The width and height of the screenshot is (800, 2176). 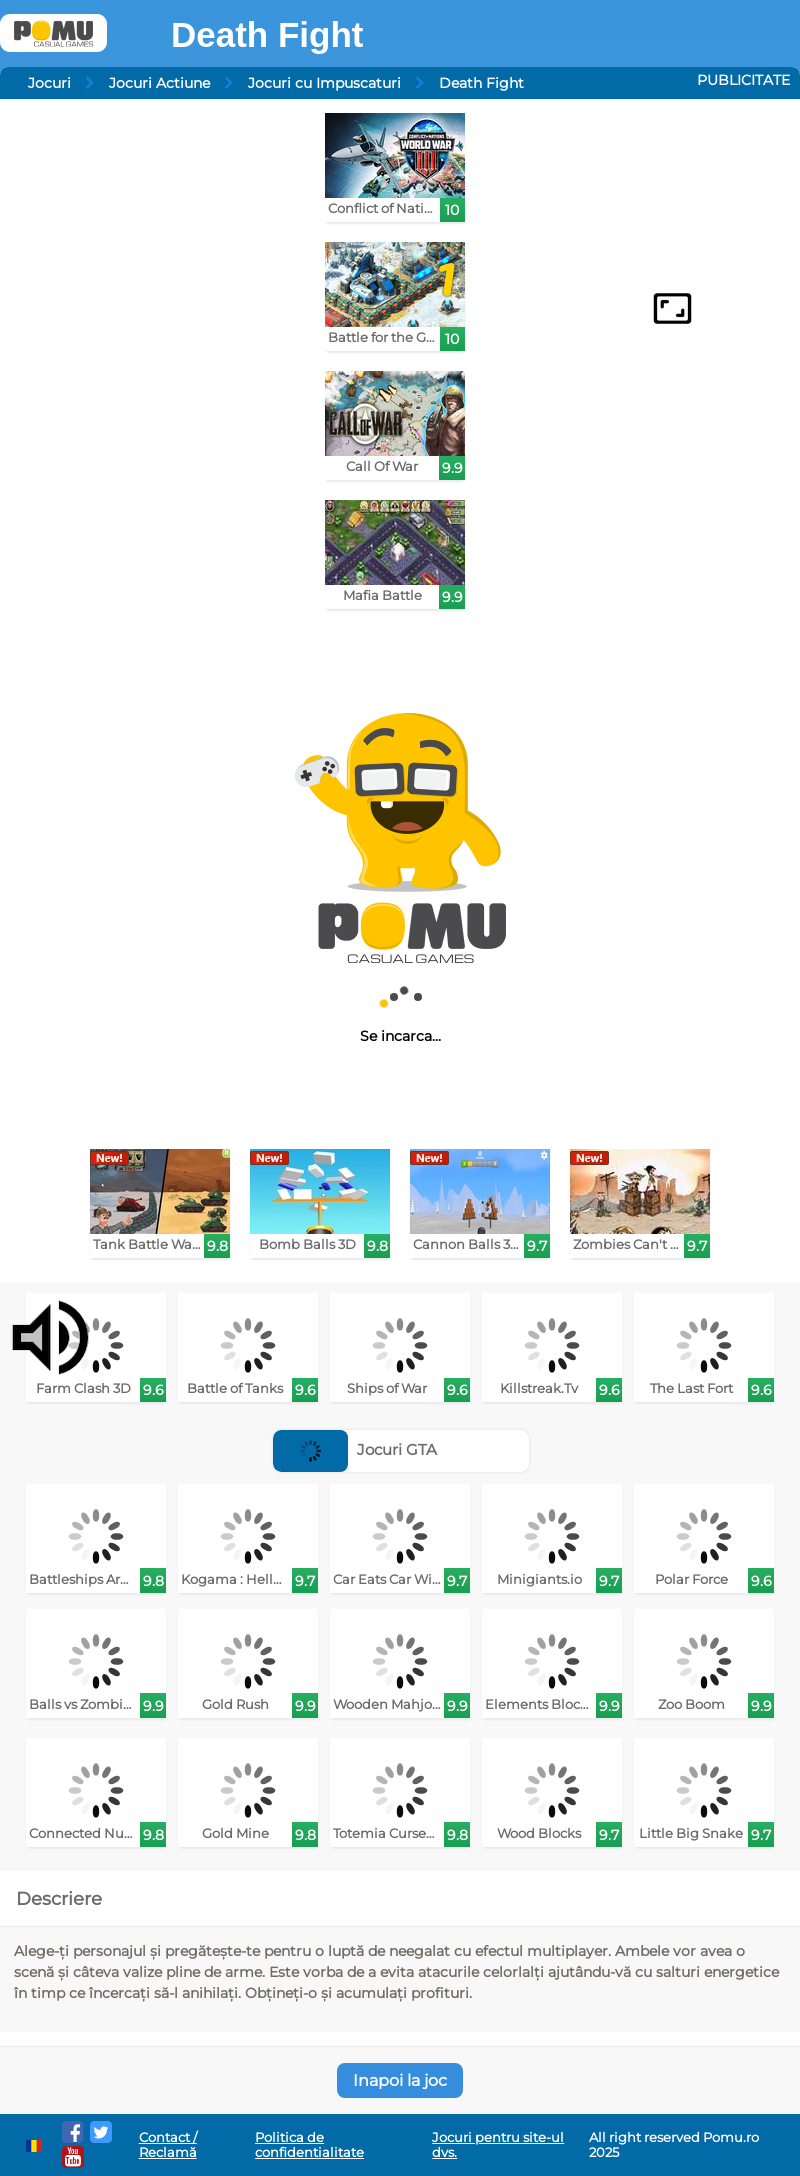 What do you see at coordinates (672, 308) in the screenshot?
I see `adjust aspect ratio settings` at bounding box center [672, 308].